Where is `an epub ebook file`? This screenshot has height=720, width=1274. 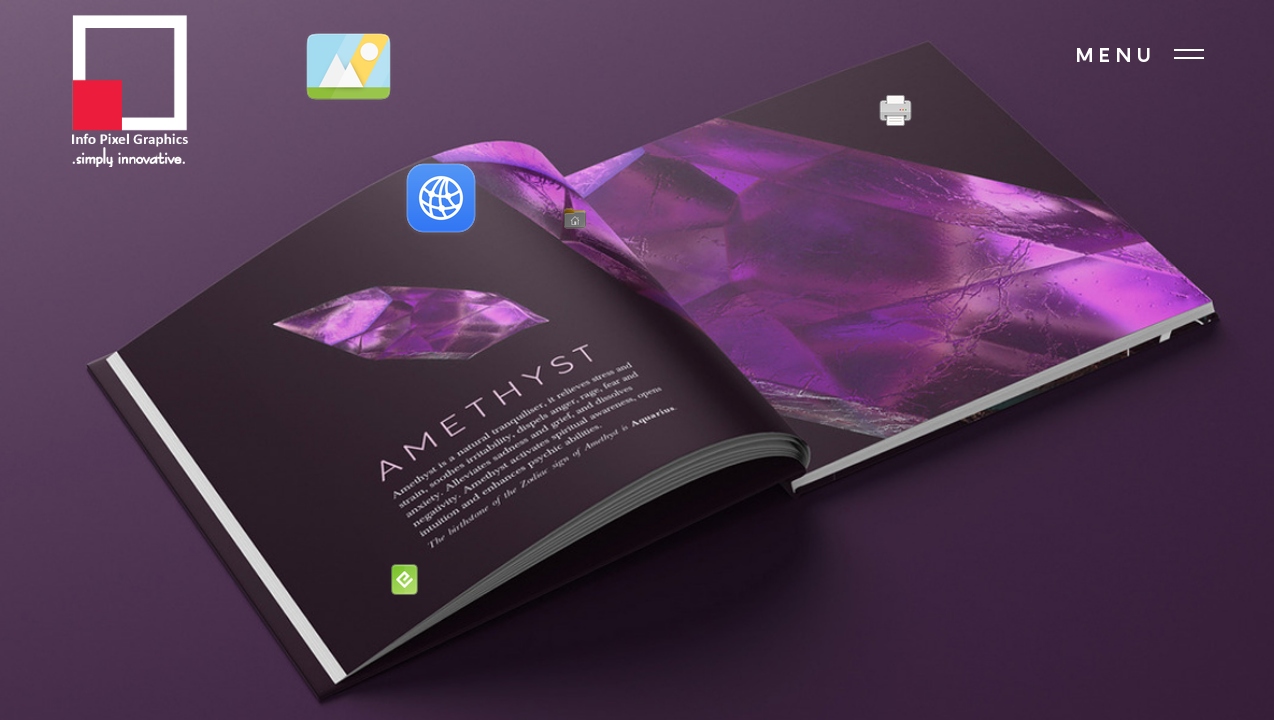
an epub ebook file is located at coordinates (404, 579).